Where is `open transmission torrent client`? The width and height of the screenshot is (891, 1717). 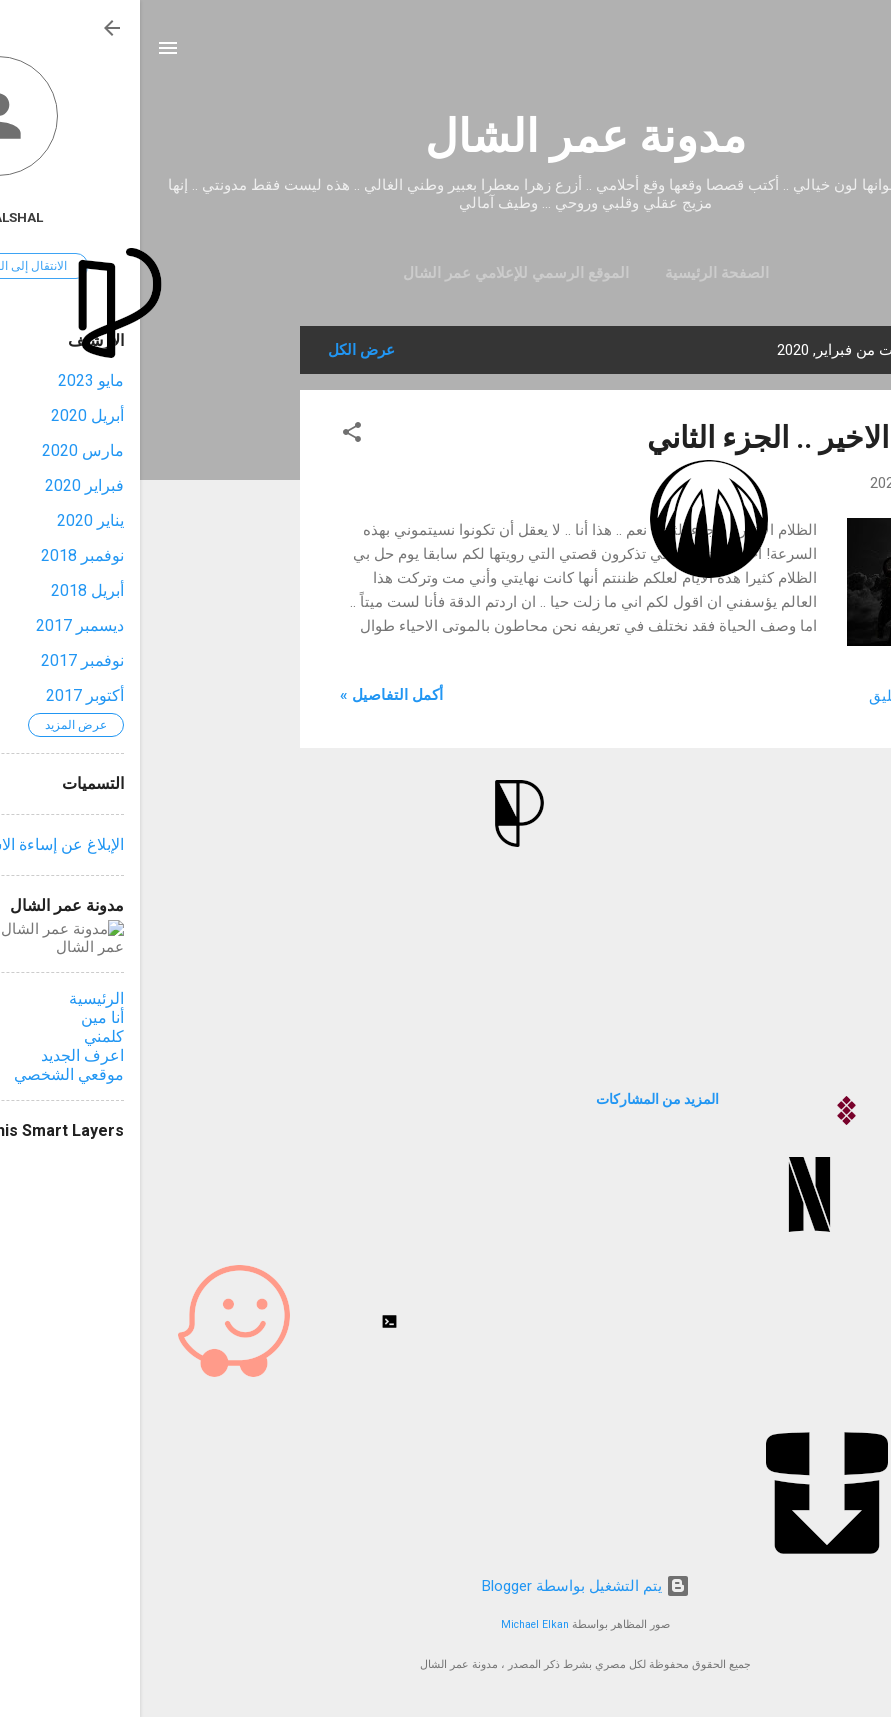
open transmission torrent client is located at coordinates (827, 1493).